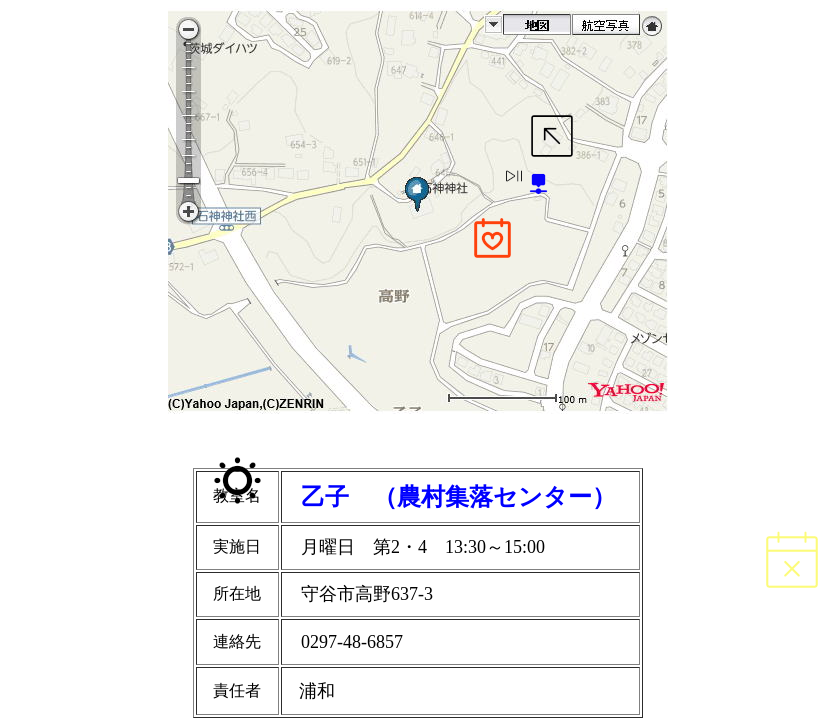 The height and width of the screenshot is (726, 835). What do you see at coordinates (514, 176) in the screenshot?
I see `toggle between play and pause for media` at bounding box center [514, 176].